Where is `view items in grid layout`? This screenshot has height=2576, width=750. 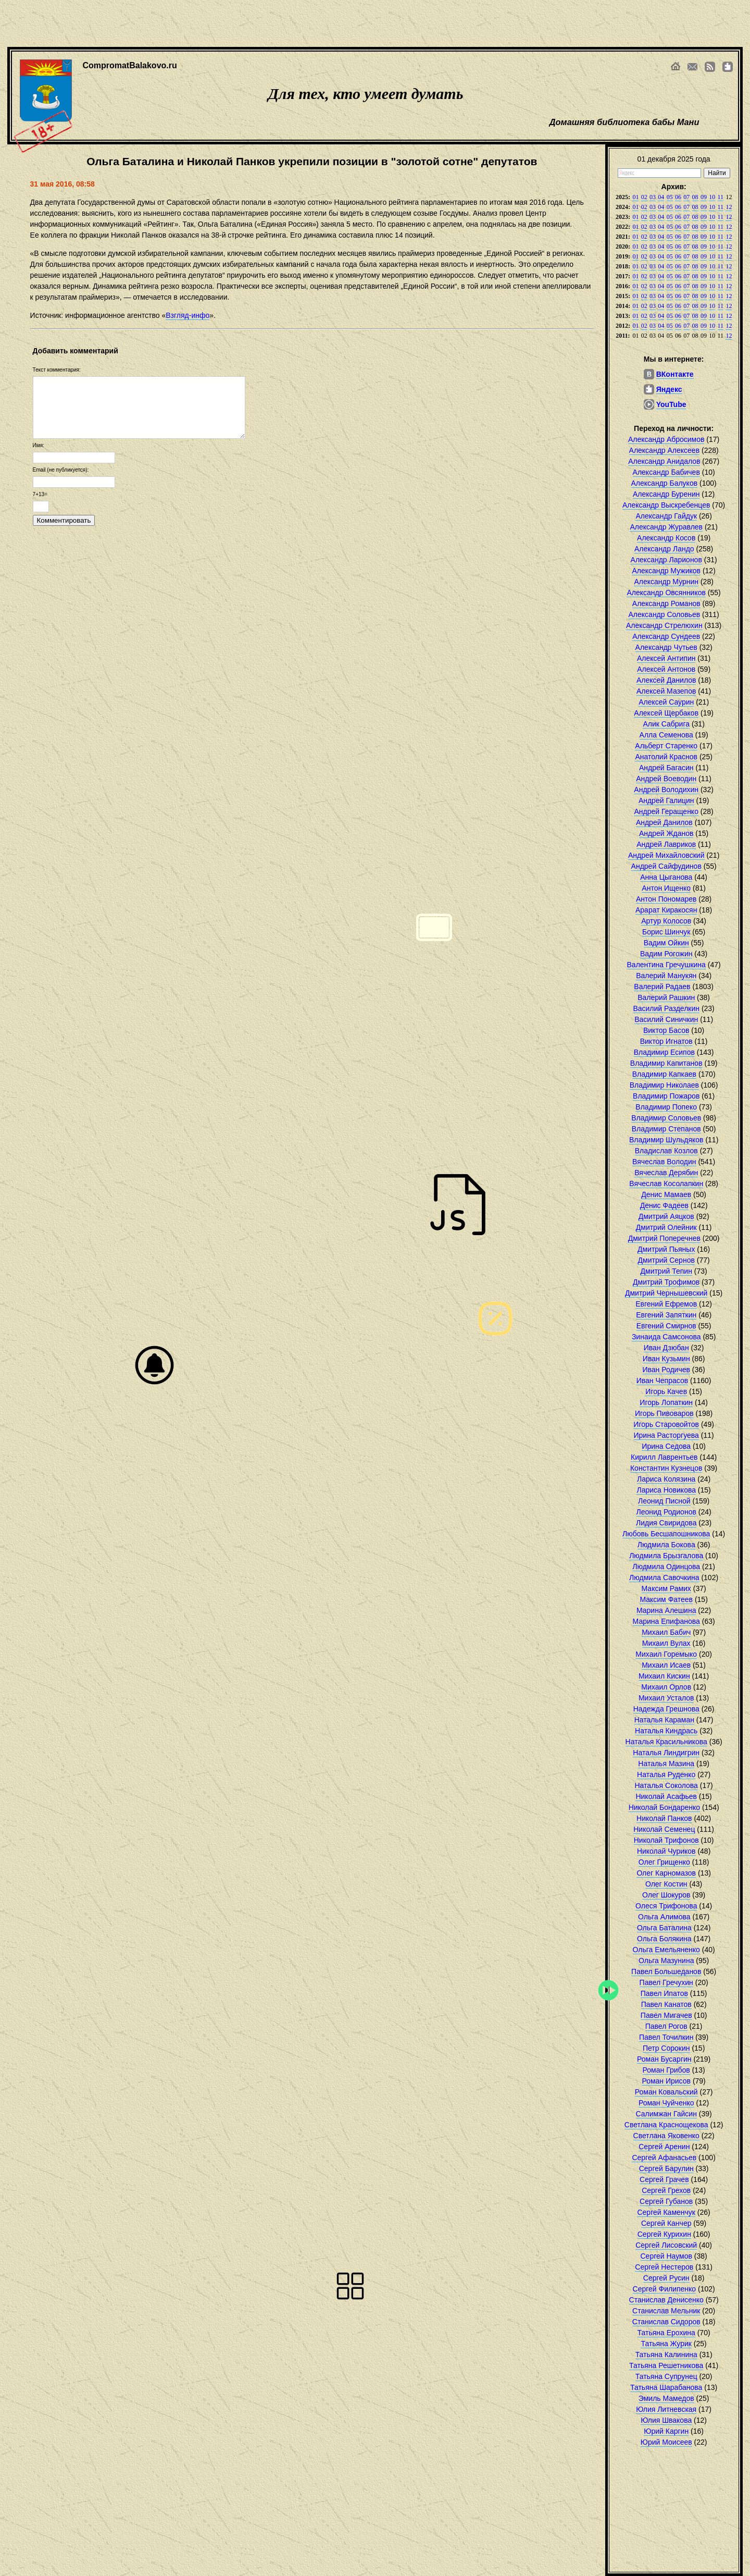 view items in grid layout is located at coordinates (350, 2286).